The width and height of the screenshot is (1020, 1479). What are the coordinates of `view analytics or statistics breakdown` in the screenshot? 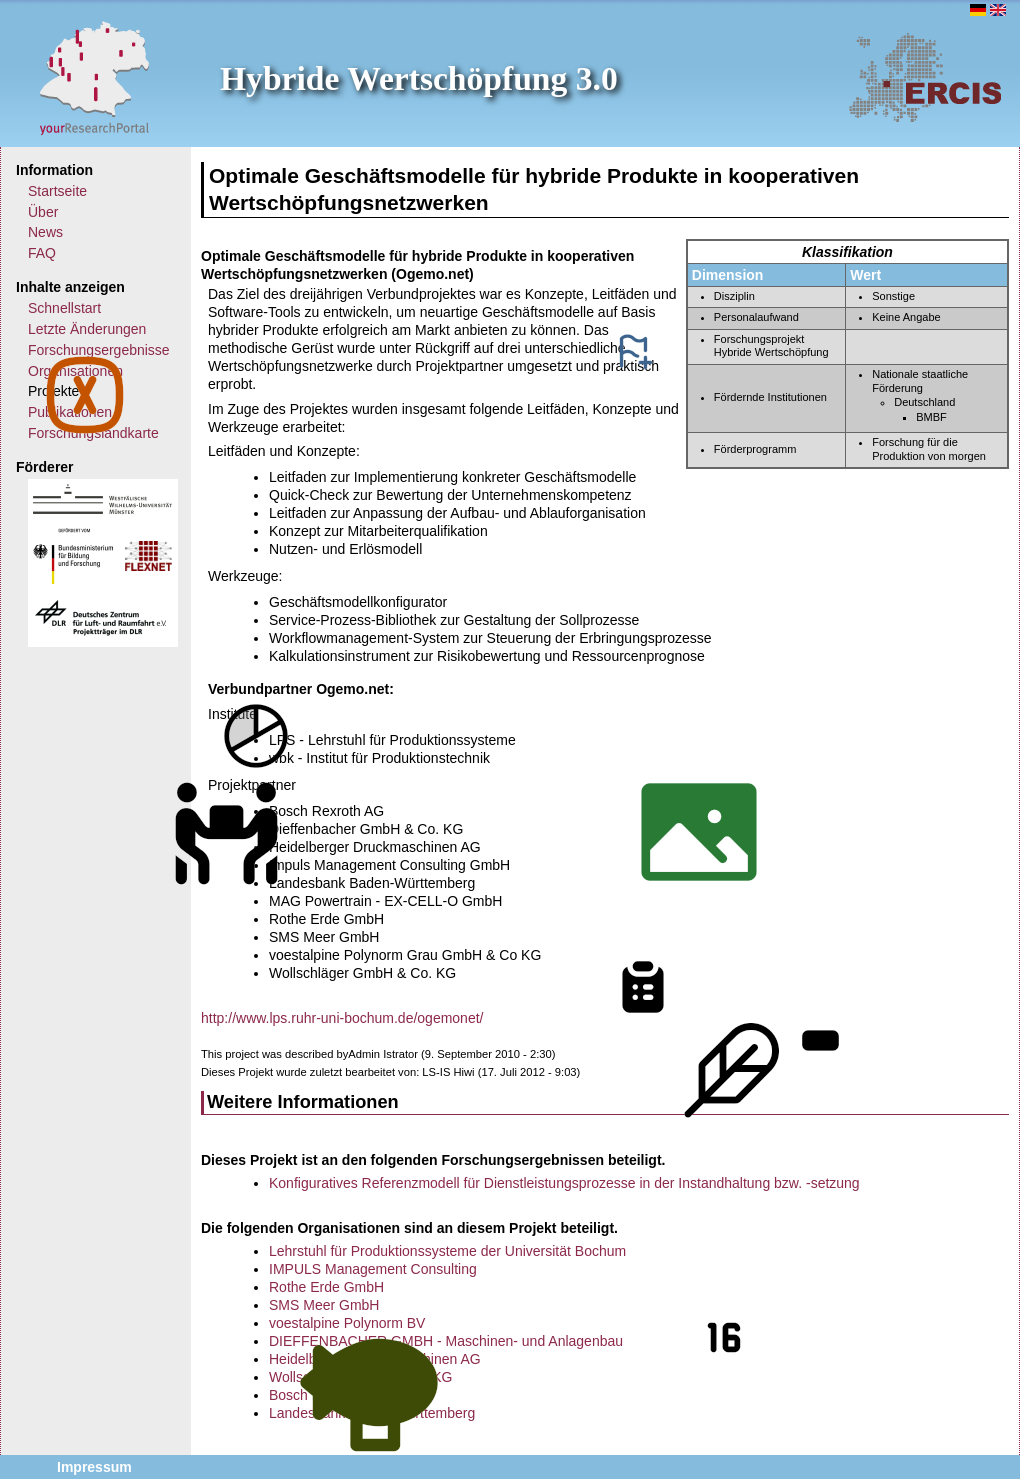 It's located at (256, 736).